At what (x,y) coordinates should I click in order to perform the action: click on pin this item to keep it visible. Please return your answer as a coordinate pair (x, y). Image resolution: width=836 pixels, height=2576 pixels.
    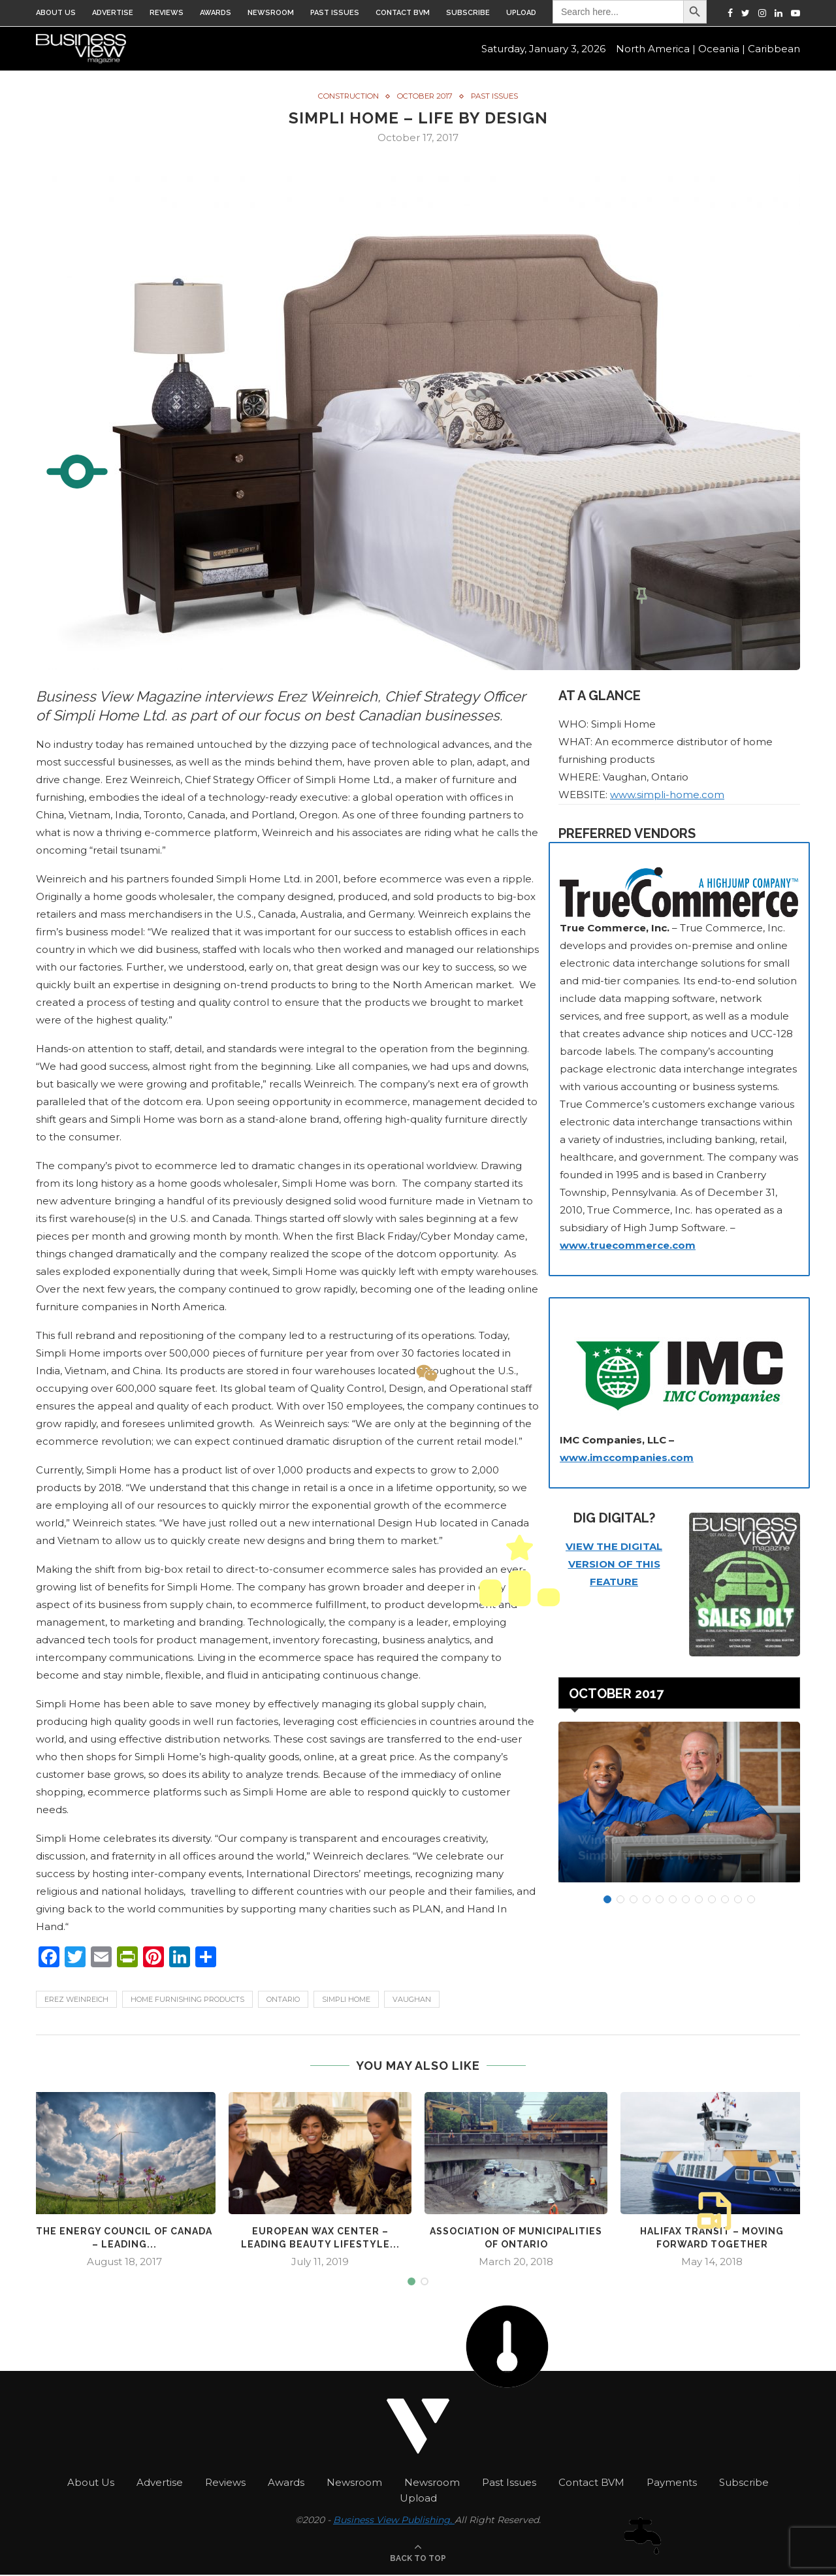
    Looking at the image, I should click on (641, 595).